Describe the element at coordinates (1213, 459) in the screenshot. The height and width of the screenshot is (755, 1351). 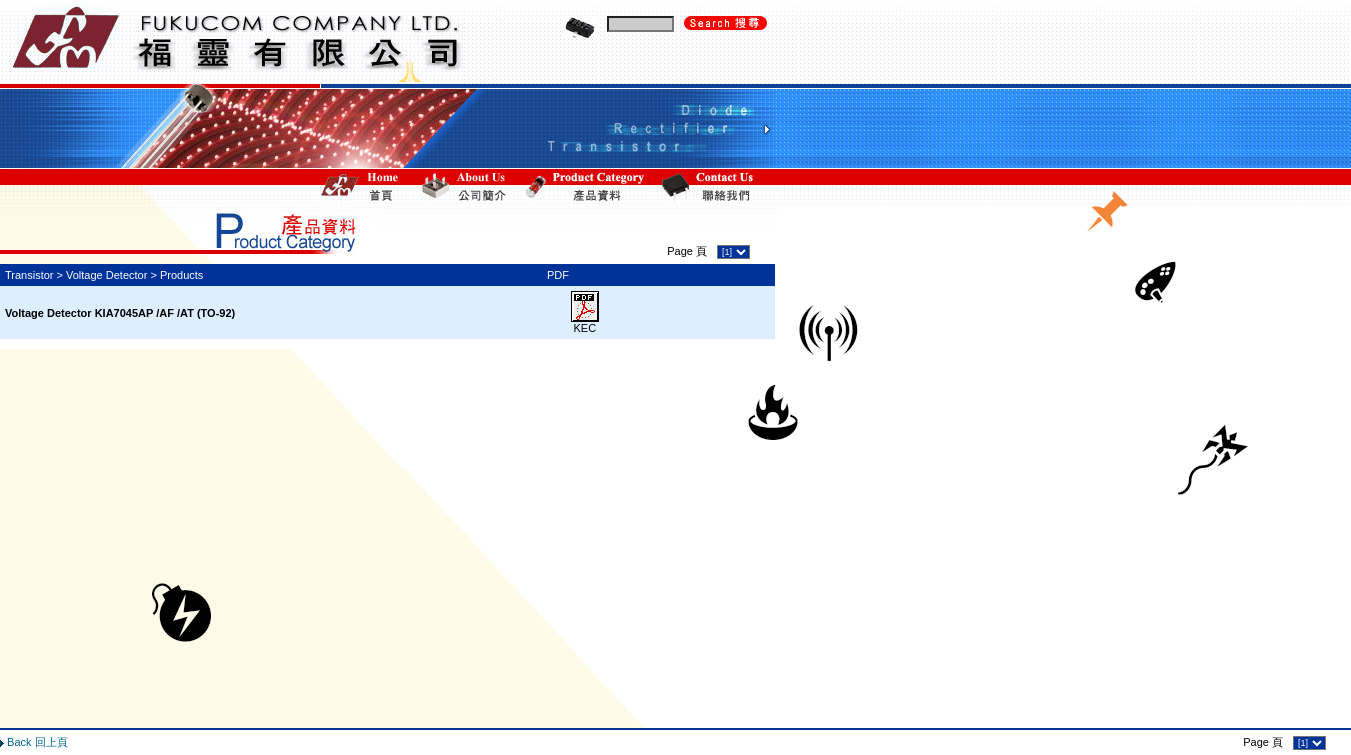
I see `equip grappling hook ability` at that location.